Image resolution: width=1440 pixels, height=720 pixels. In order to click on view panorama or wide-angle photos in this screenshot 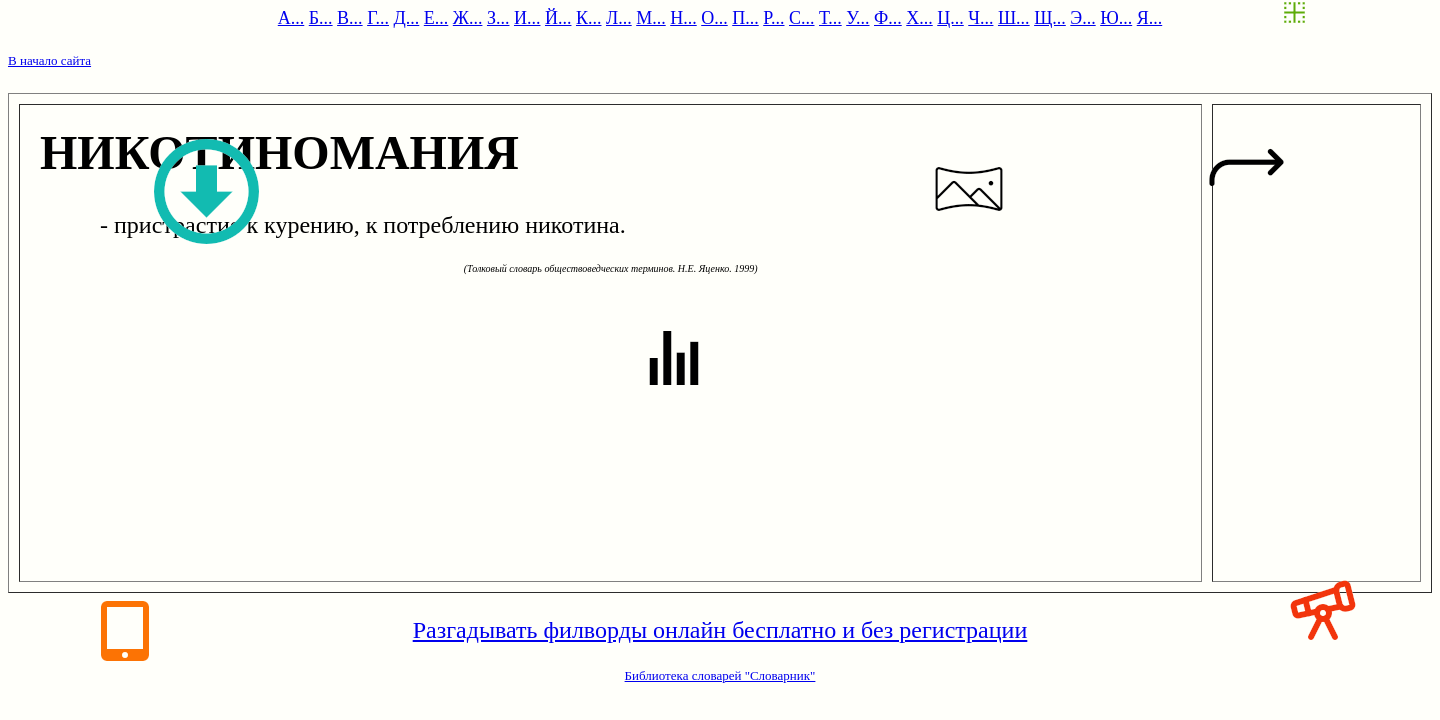, I will do `click(969, 189)`.